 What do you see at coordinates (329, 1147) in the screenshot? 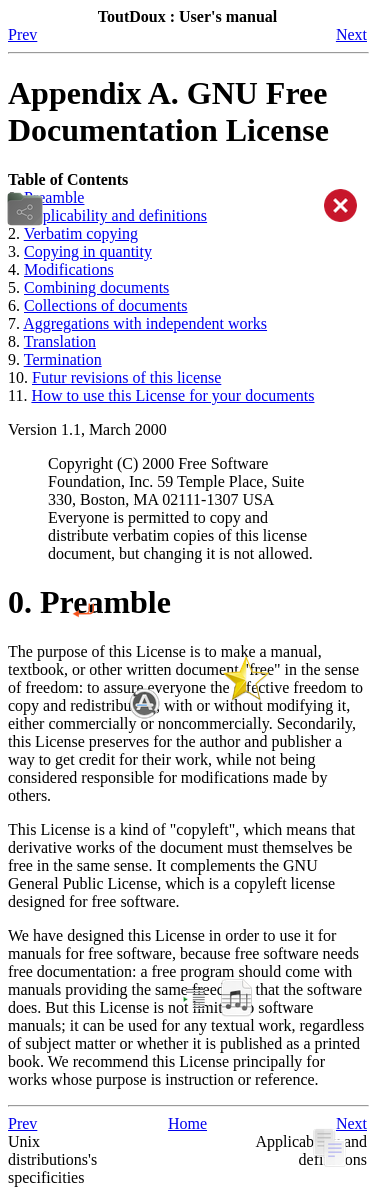
I see `copy selected content to clipboard` at bounding box center [329, 1147].